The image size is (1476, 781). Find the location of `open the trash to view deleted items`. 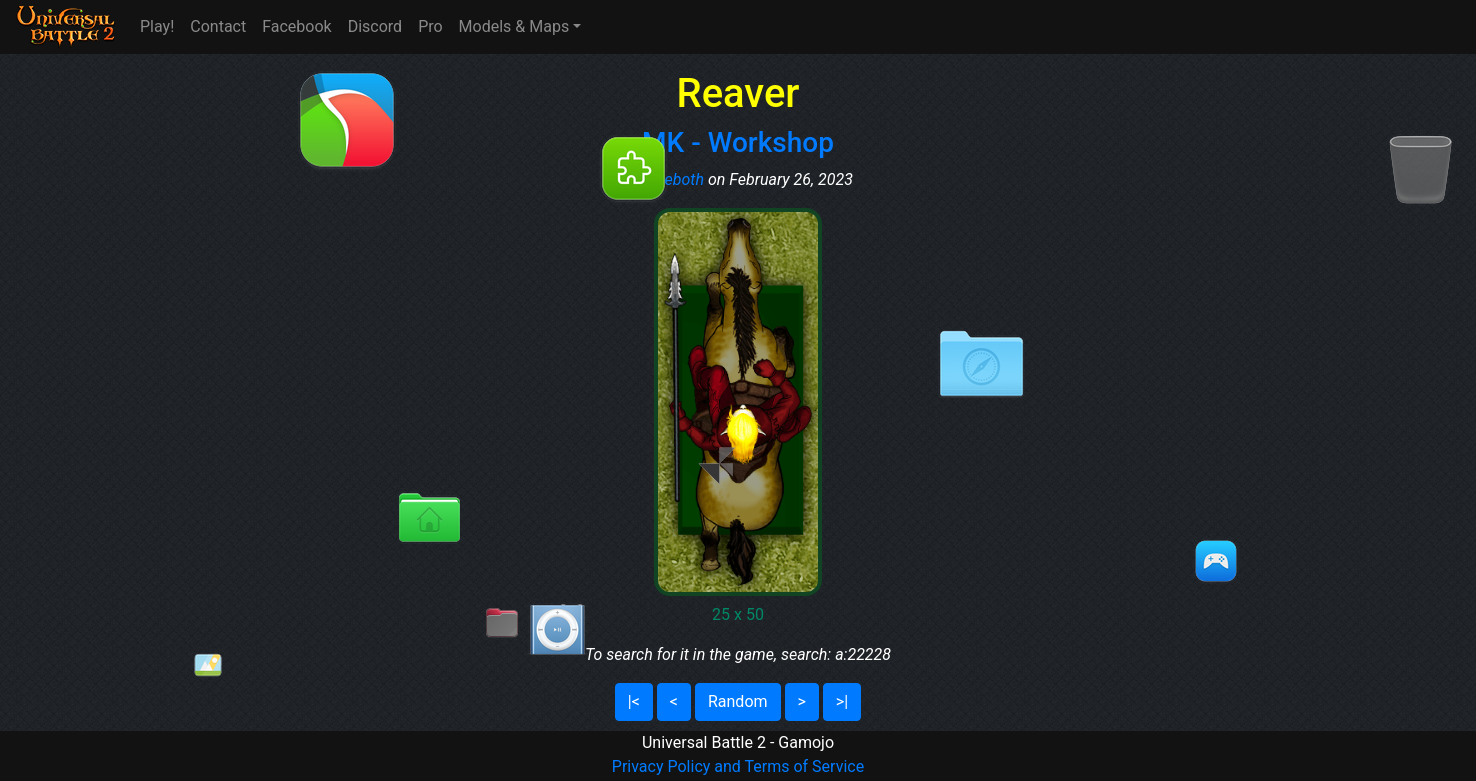

open the trash to view deleted items is located at coordinates (1420, 168).